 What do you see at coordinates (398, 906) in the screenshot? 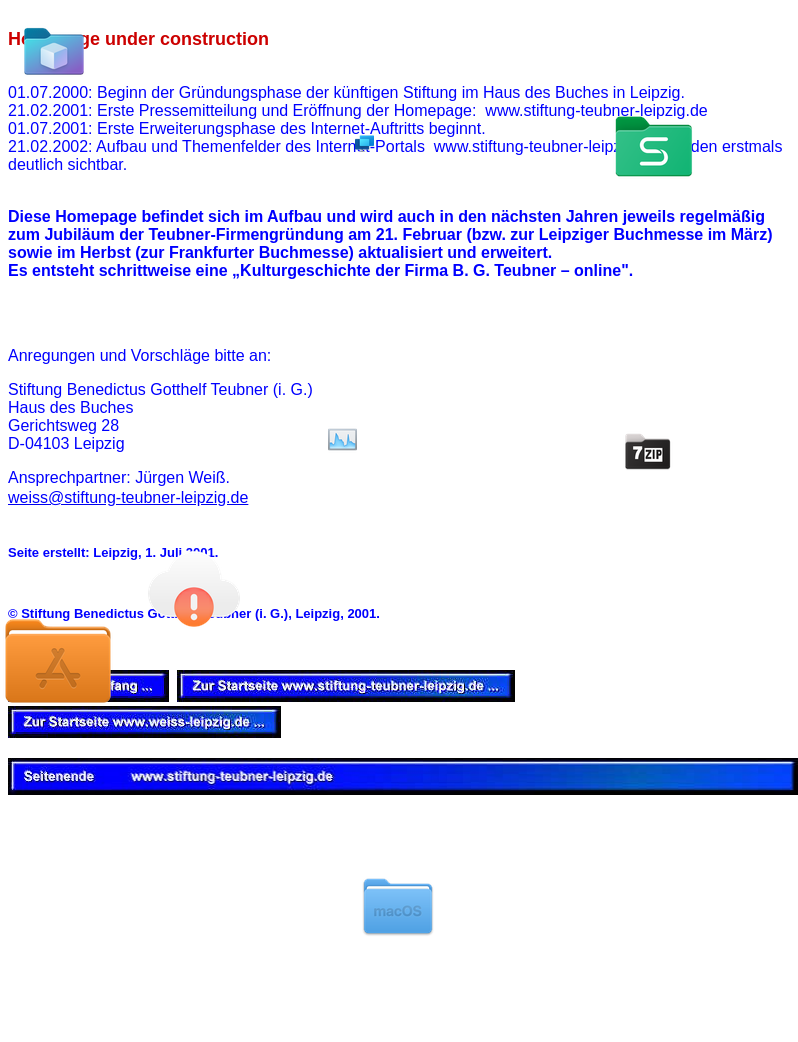
I see `access macOS system files and folders` at bounding box center [398, 906].